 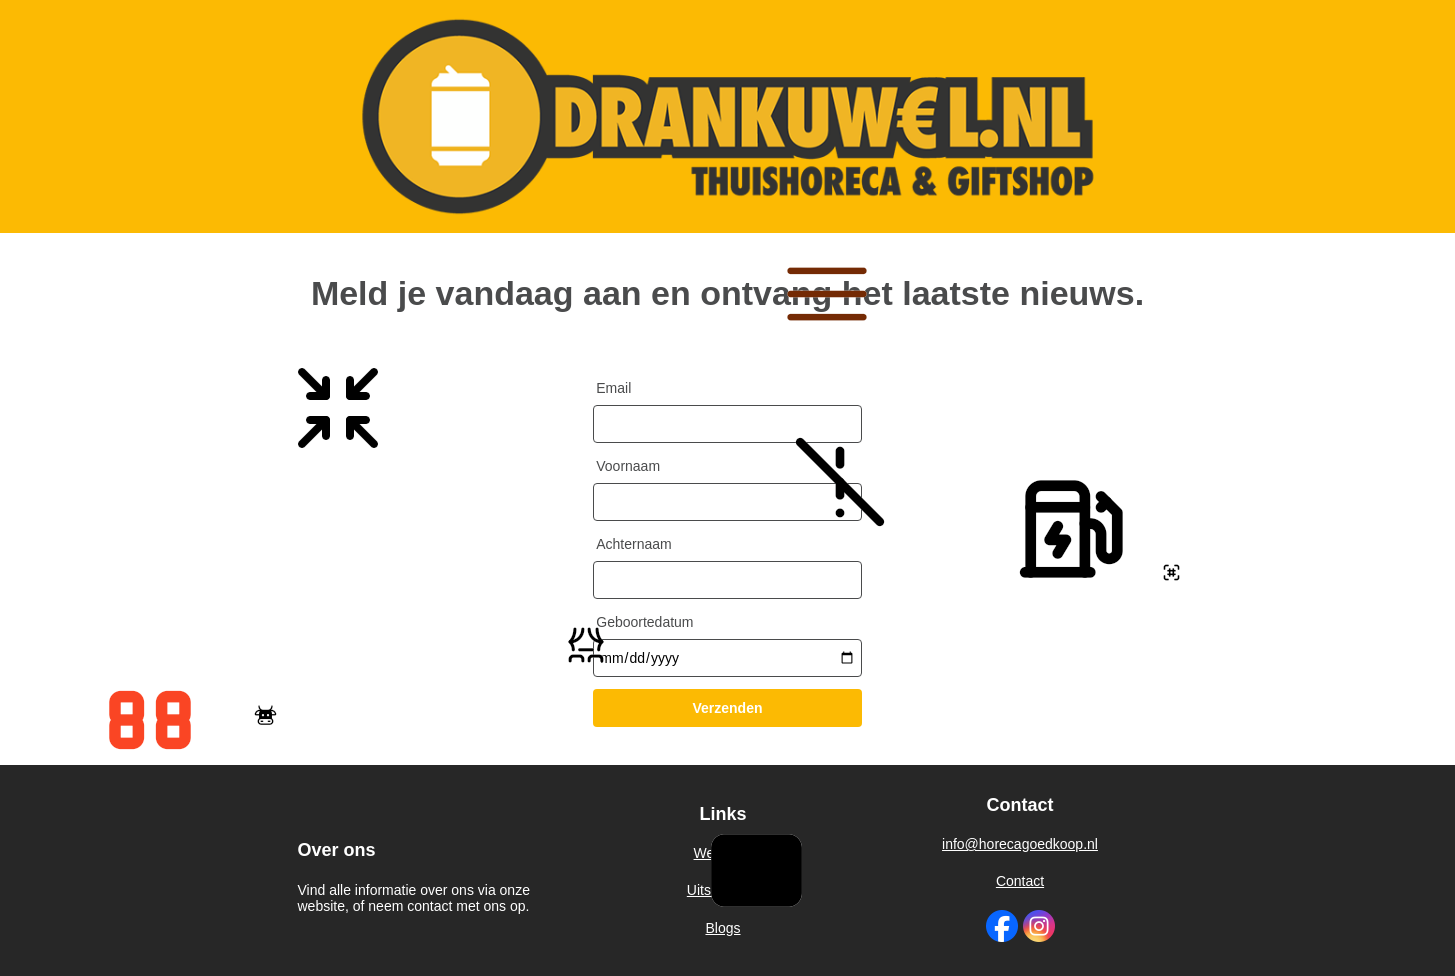 What do you see at coordinates (840, 482) in the screenshot?
I see `disable alert notifications` at bounding box center [840, 482].